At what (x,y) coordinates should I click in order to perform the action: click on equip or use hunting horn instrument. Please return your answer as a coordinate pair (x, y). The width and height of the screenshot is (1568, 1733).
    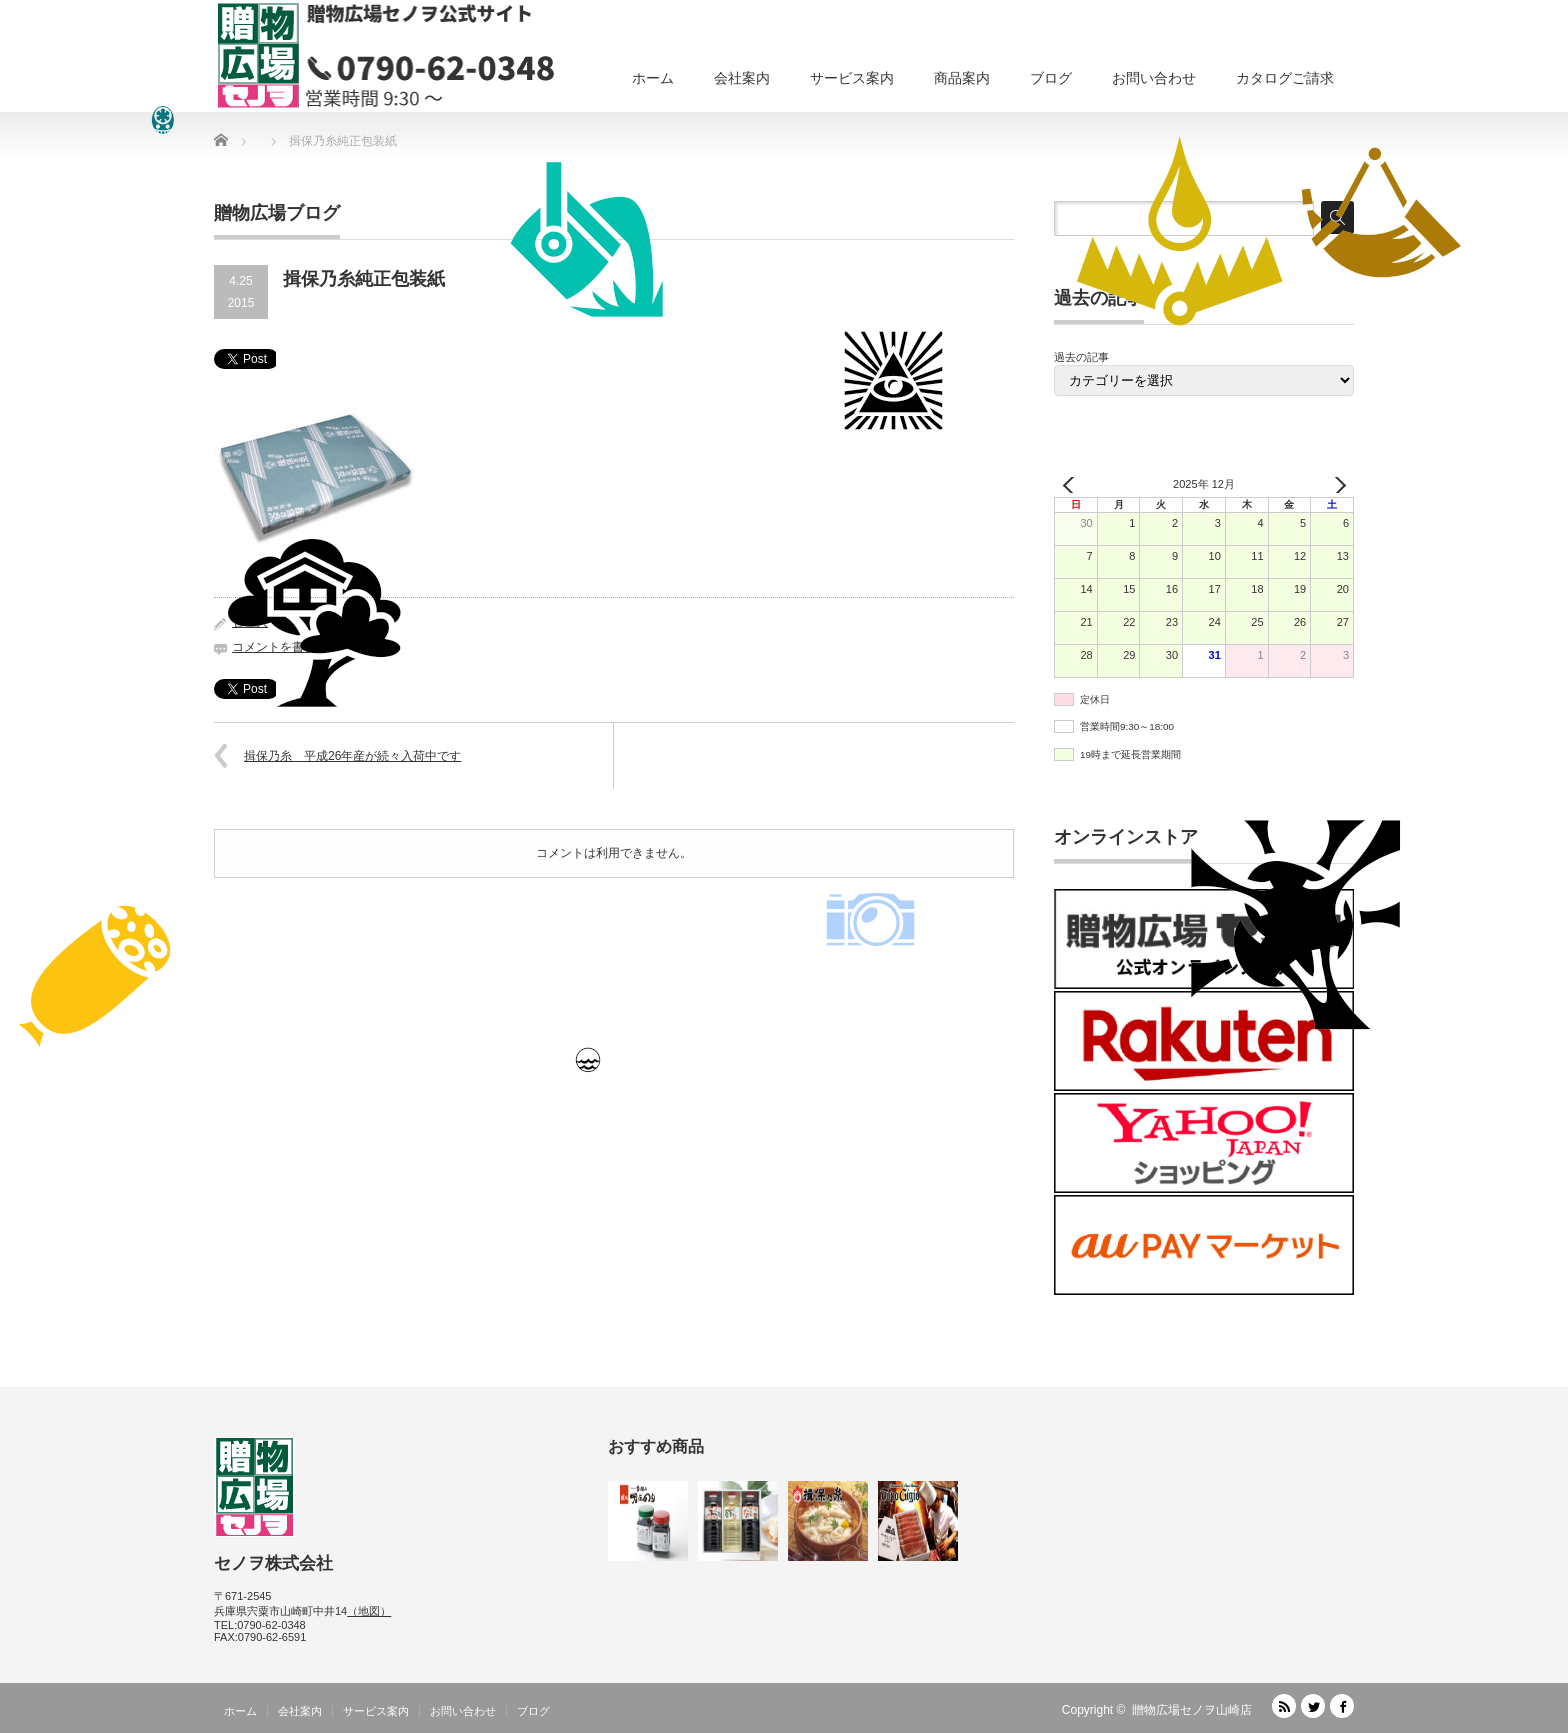
    Looking at the image, I should click on (1380, 220).